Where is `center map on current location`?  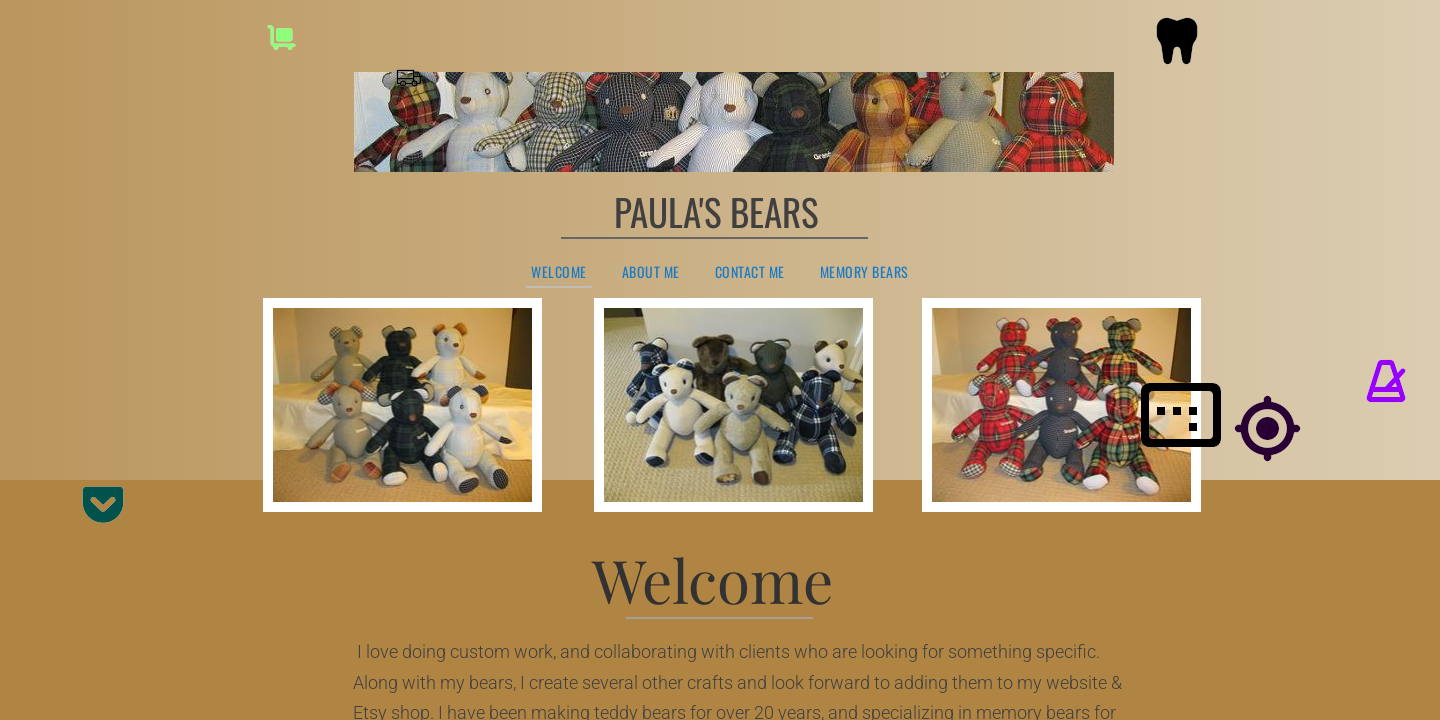
center map on current location is located at coordinates (1267, 428).